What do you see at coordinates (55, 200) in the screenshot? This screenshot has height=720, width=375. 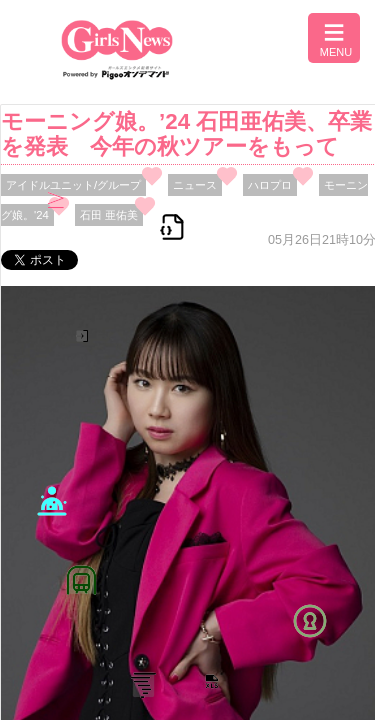 I see `indicates a value is greater than or equal to a threshold` at bounding box center [55, 200].